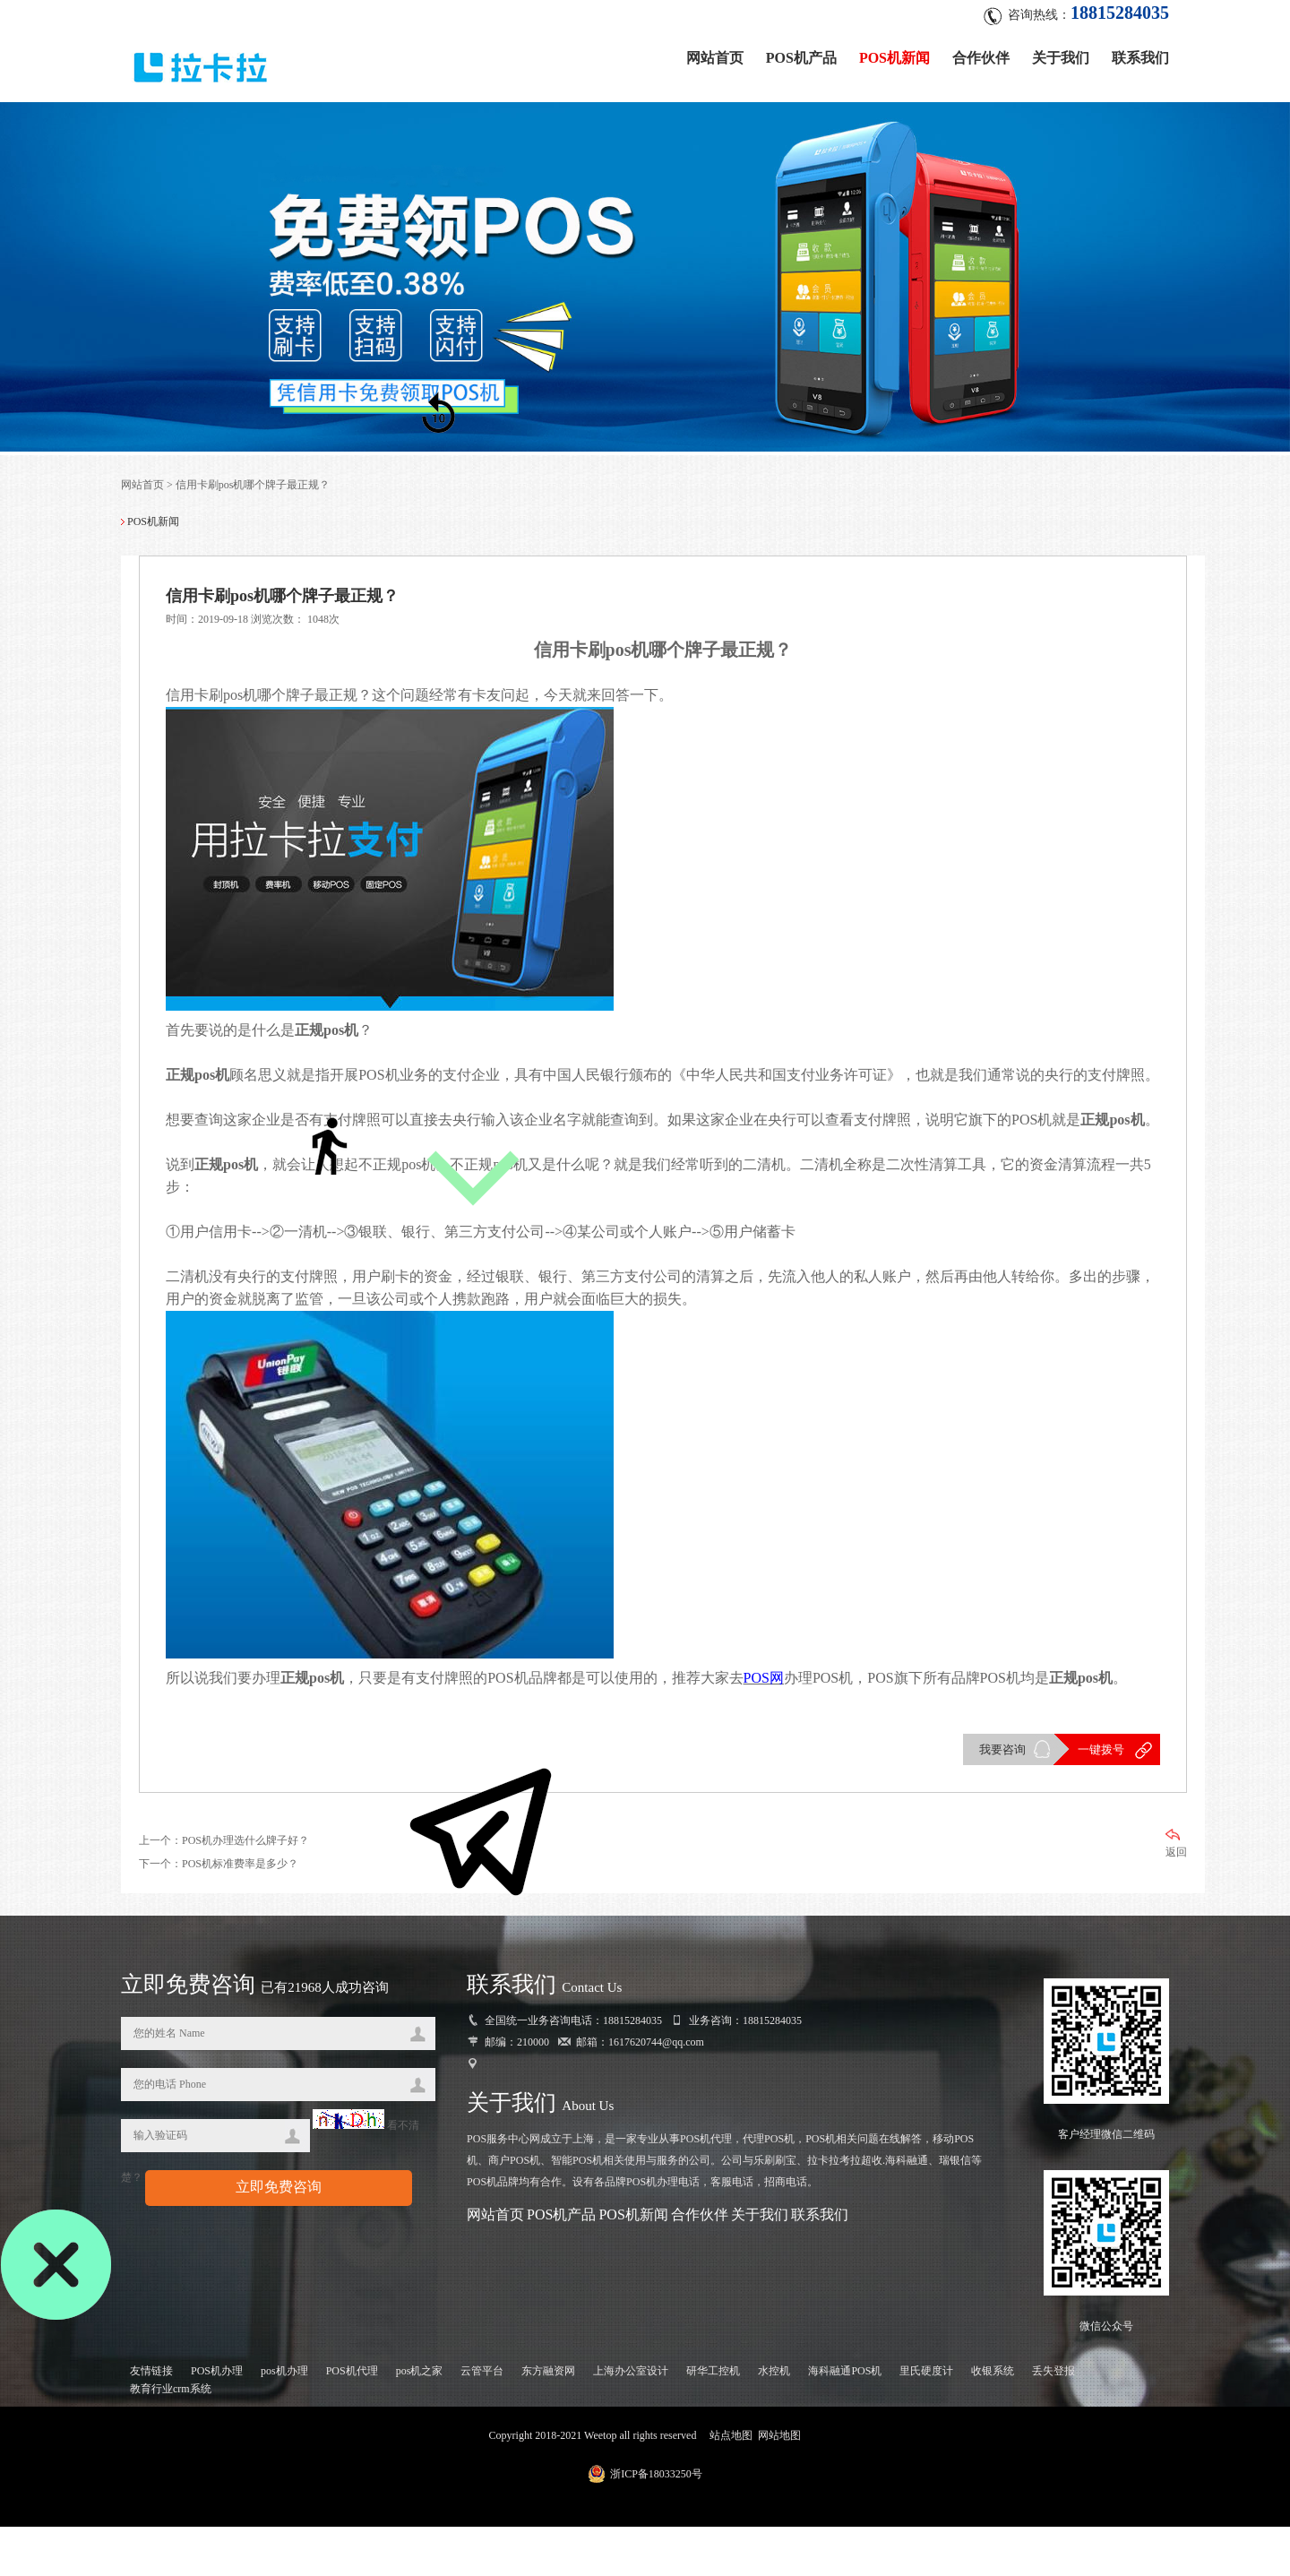 The image size is (1290, 2576). What do you see at coordinates (328, 1145) in the screenshot?
I see `get walking directions` at bounding box center [328, 1145].